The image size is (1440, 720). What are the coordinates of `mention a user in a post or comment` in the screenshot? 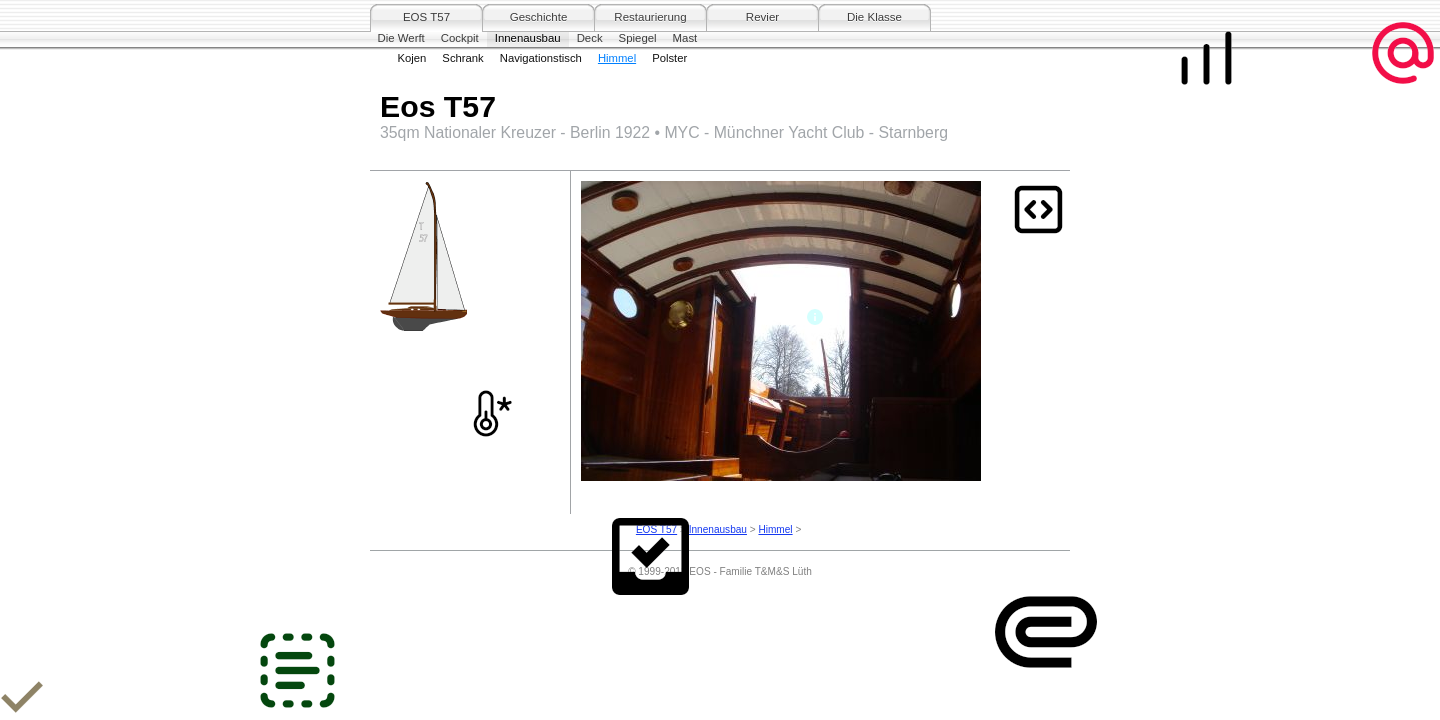 It's located at (1403, 53).